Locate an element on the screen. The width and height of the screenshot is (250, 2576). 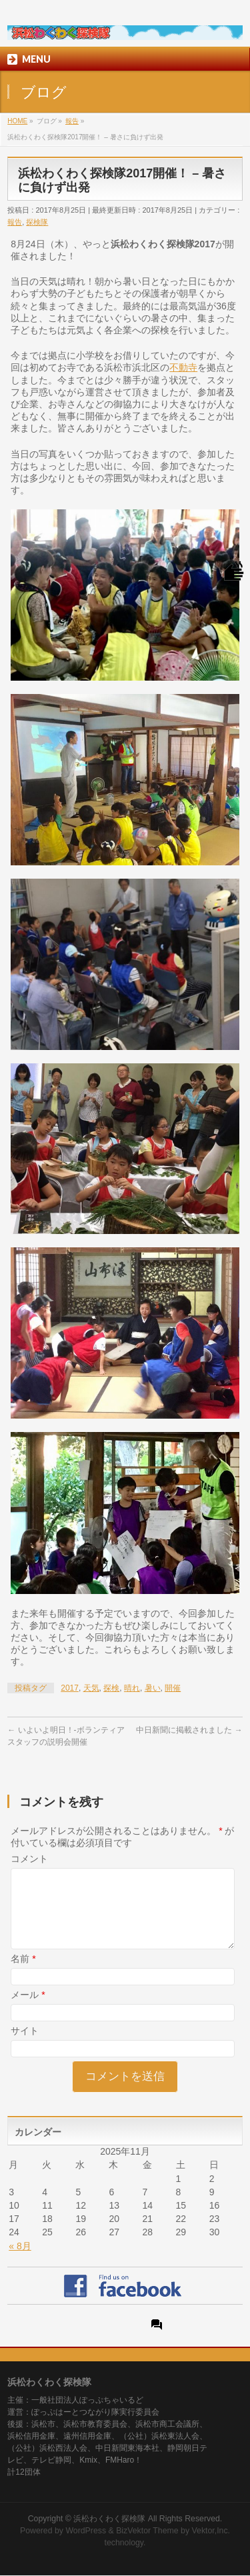
open chat or messaging is located at coordinates (157, 2325).